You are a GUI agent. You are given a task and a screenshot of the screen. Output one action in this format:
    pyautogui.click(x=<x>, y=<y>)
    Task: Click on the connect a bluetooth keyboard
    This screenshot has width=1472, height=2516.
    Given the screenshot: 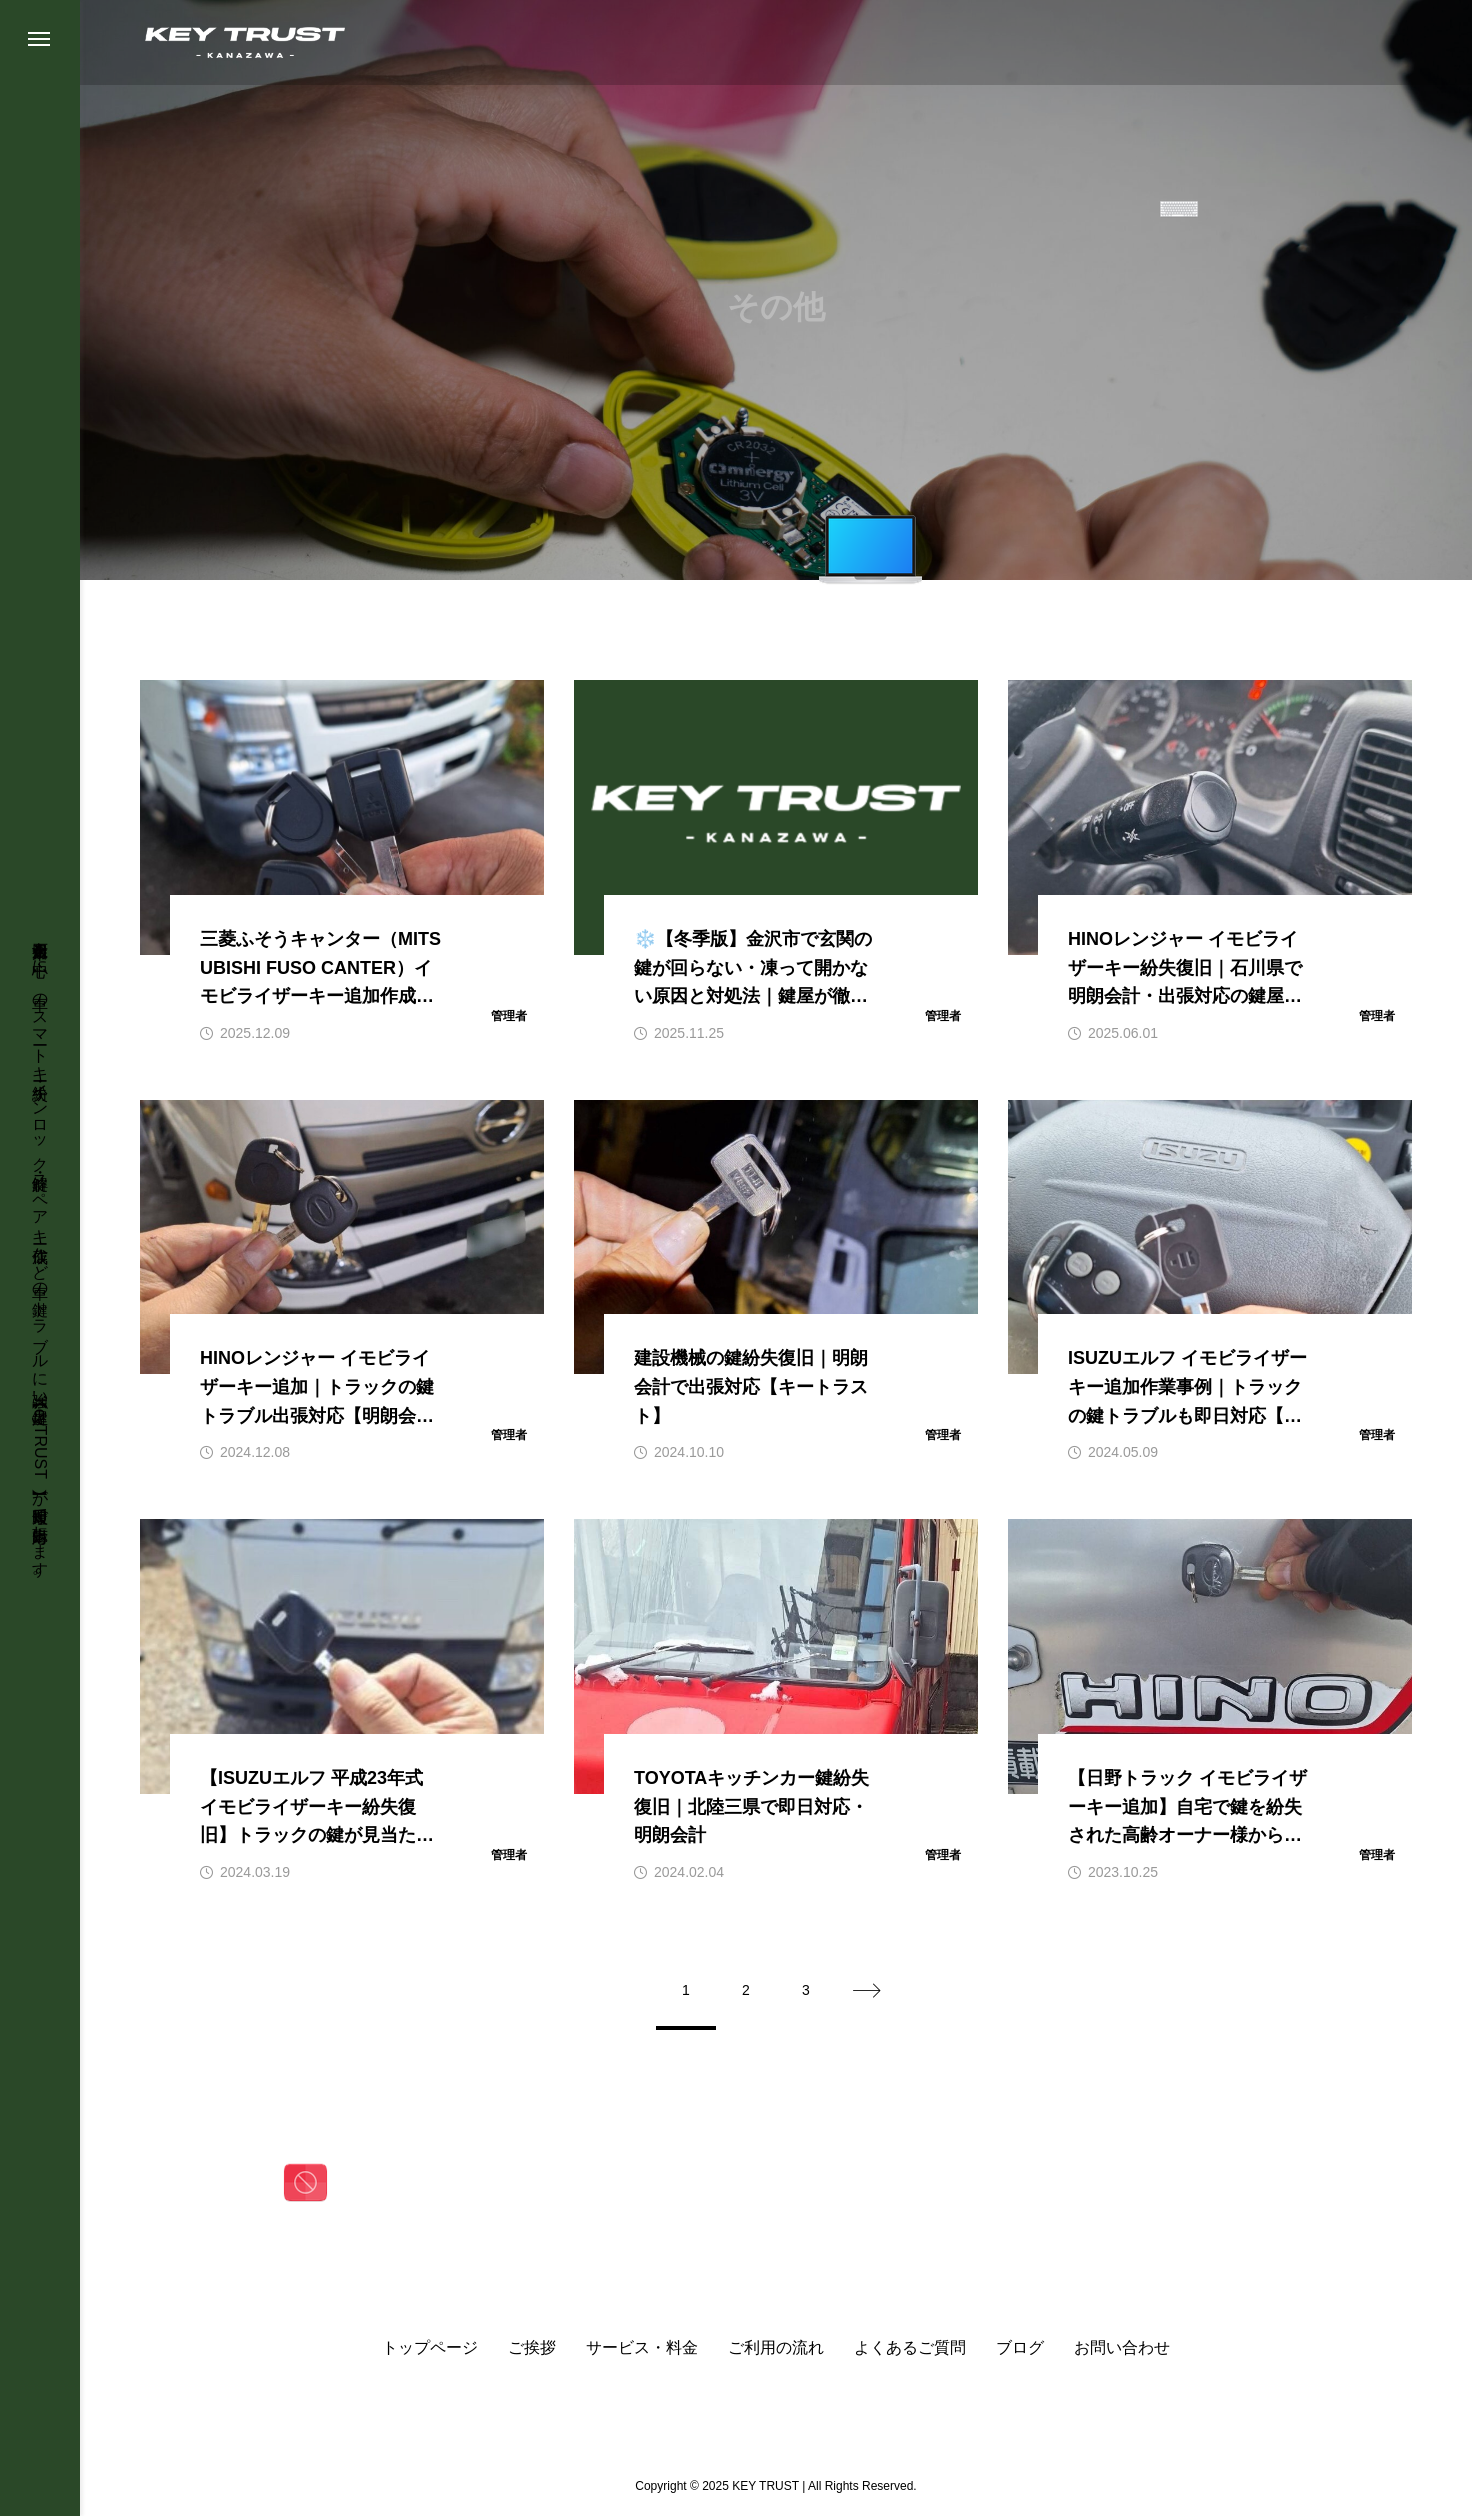 What is the action you would take?
    pyautogui.click(x=1179, y=209)
    